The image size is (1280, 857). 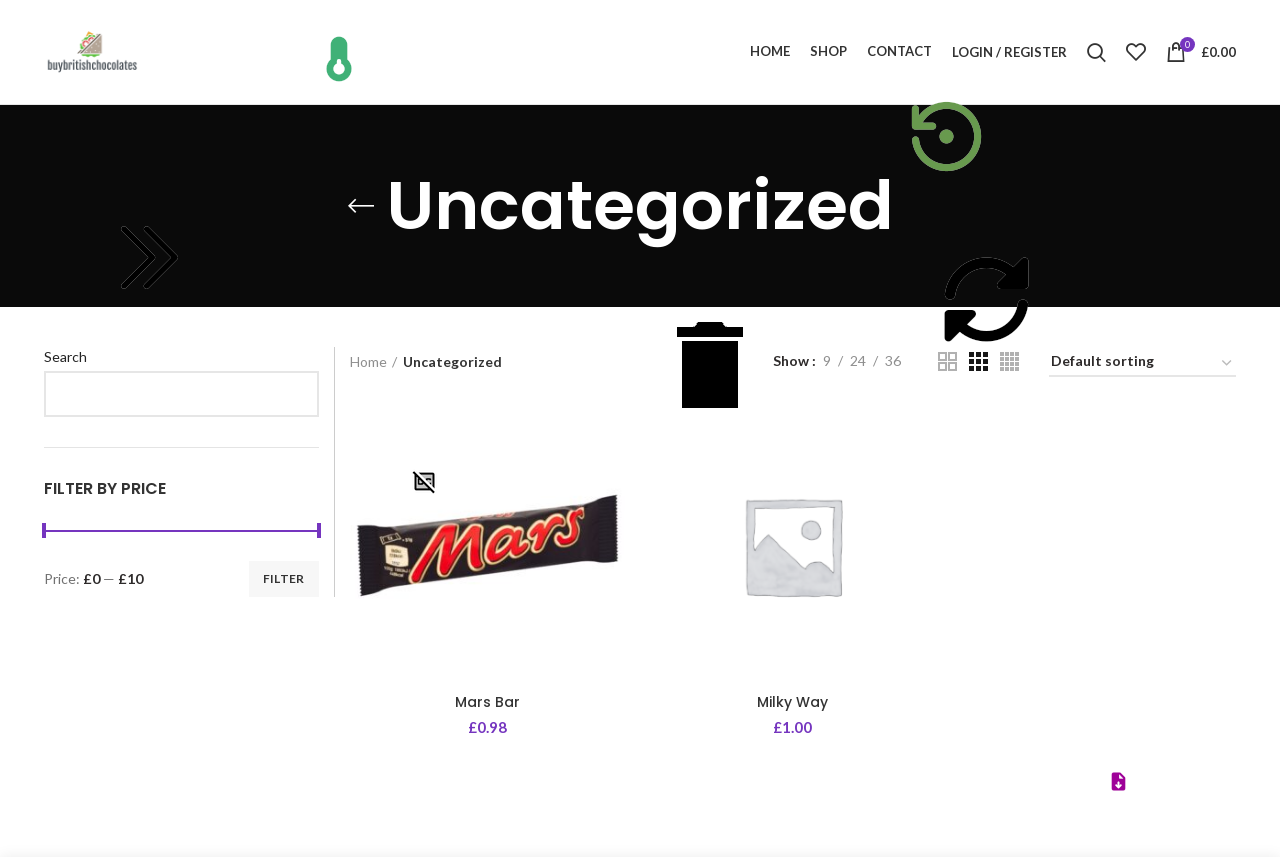 What do you see at coordinates (424, 481) in the screenshot?
I see `closed captions are disabled` at bounding box center [424, 481].